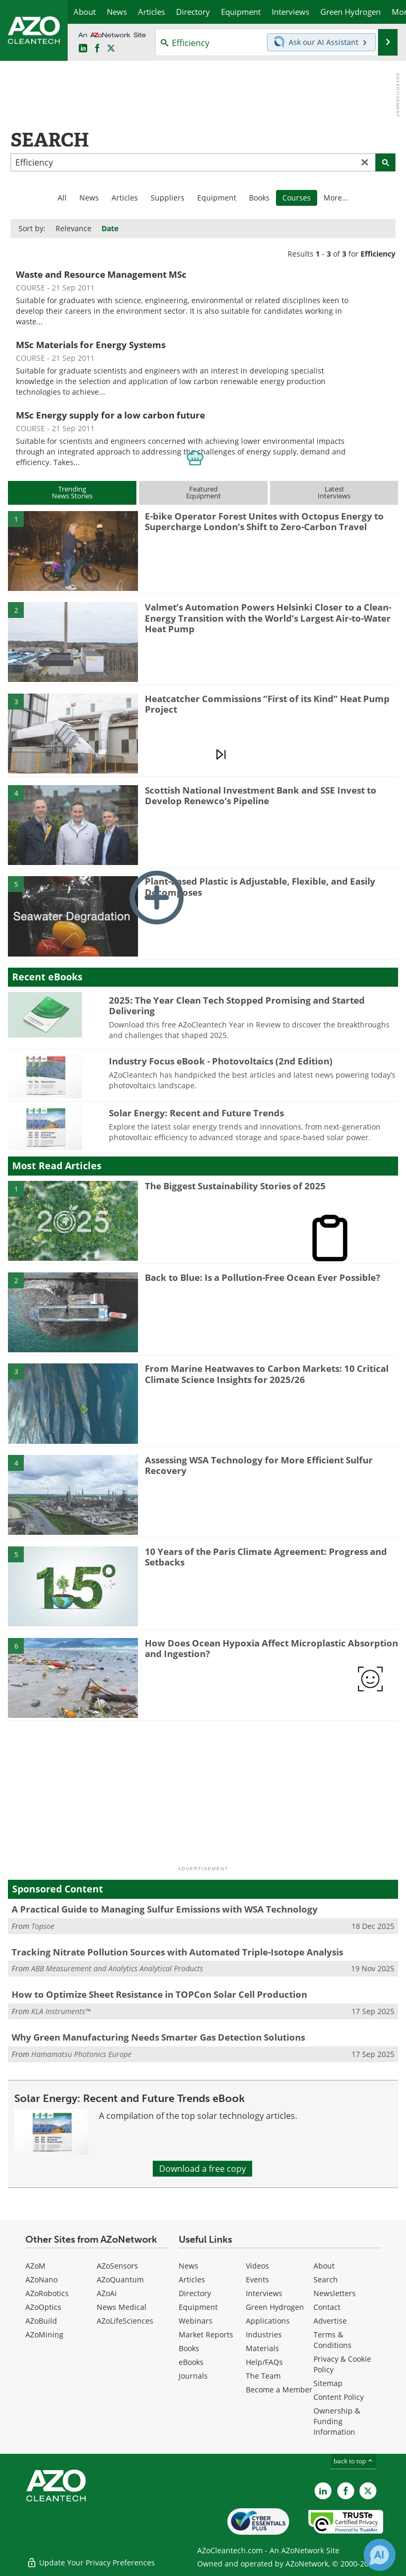  What do you see at coordinates (330, 1238) in the screenshot?
I see `copy to clipboard` at bounding box center [330, 1238].